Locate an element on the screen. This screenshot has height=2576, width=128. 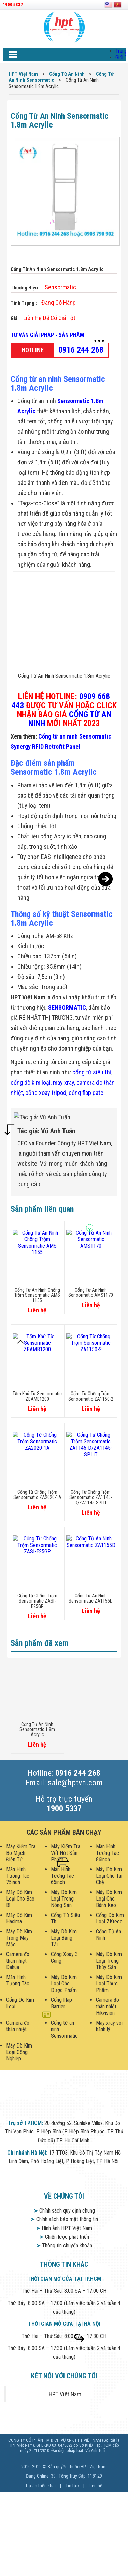
collapse an expanded section is located at coordinates (20, 1342).